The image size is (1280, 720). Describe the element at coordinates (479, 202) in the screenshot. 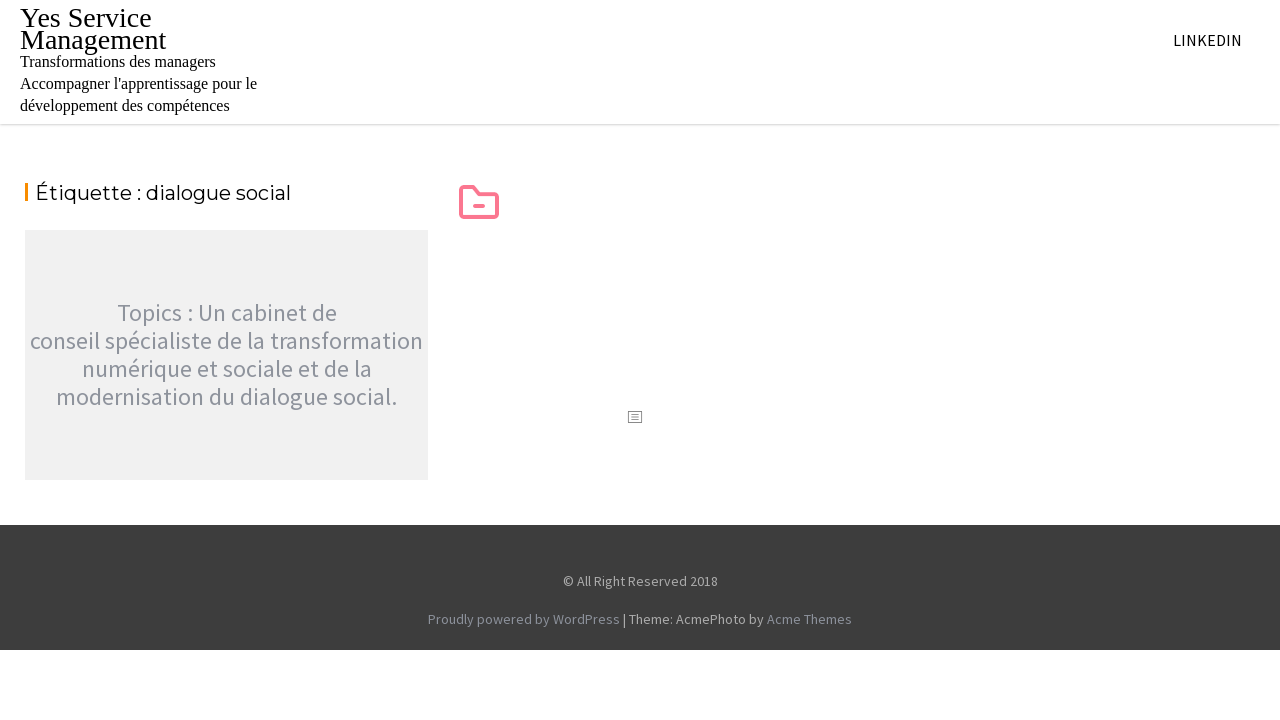

I see `remove a folder` at that location.